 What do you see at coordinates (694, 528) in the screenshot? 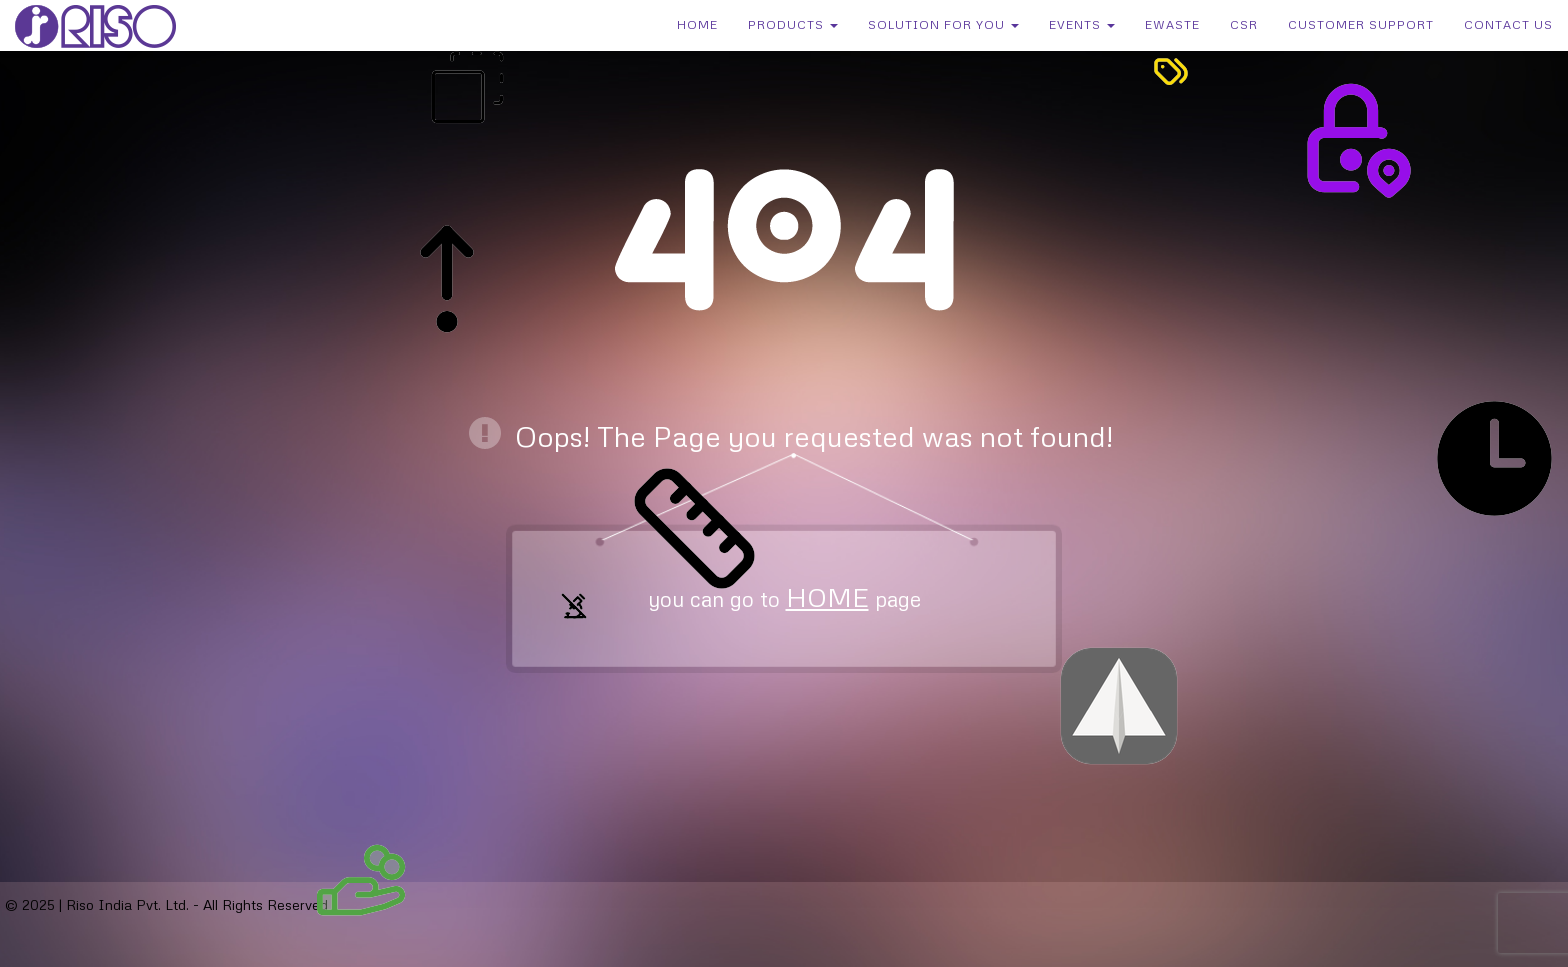
I see `access measurement tools` at bounding box center [694, 528].